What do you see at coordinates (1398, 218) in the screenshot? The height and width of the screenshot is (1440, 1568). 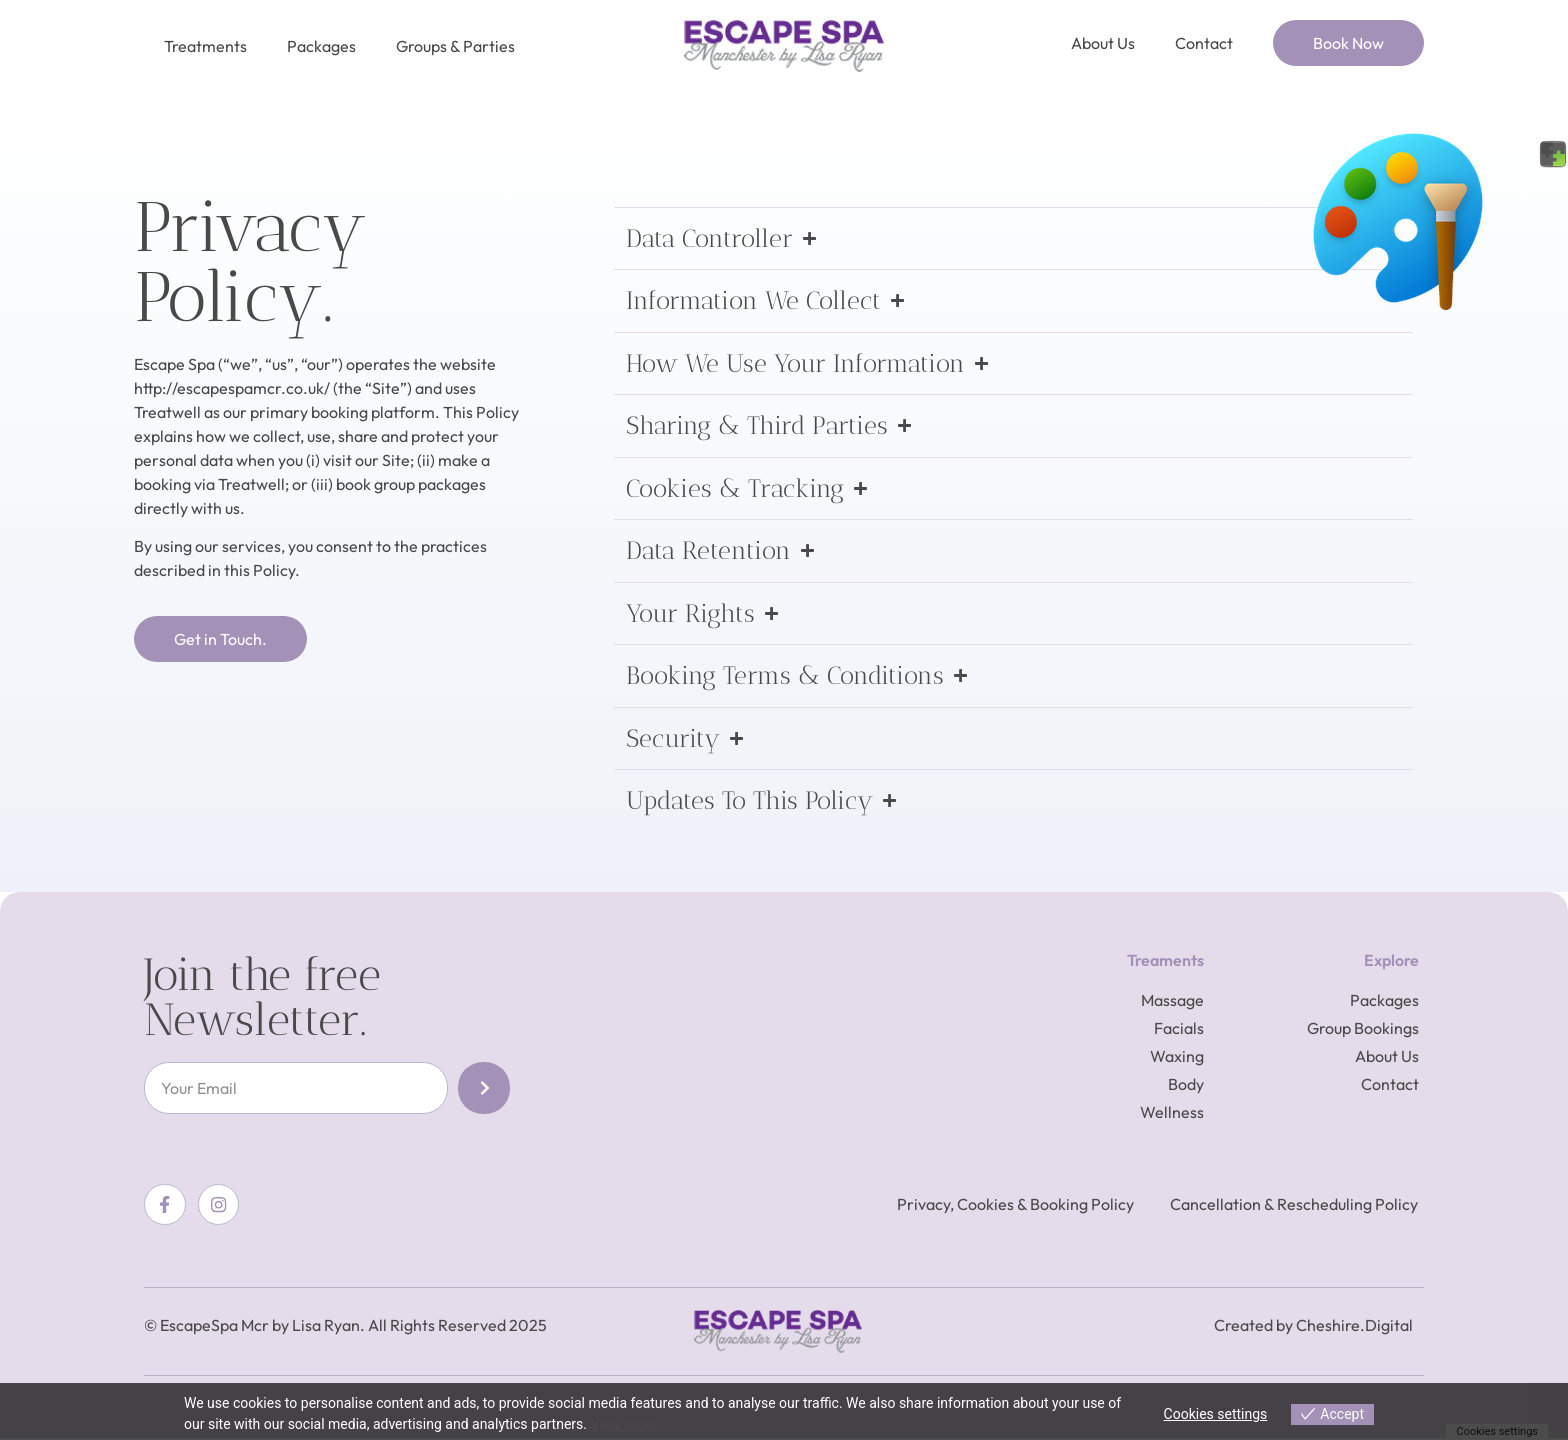 I see `open the paint application` at bounding box center [1398, 218].